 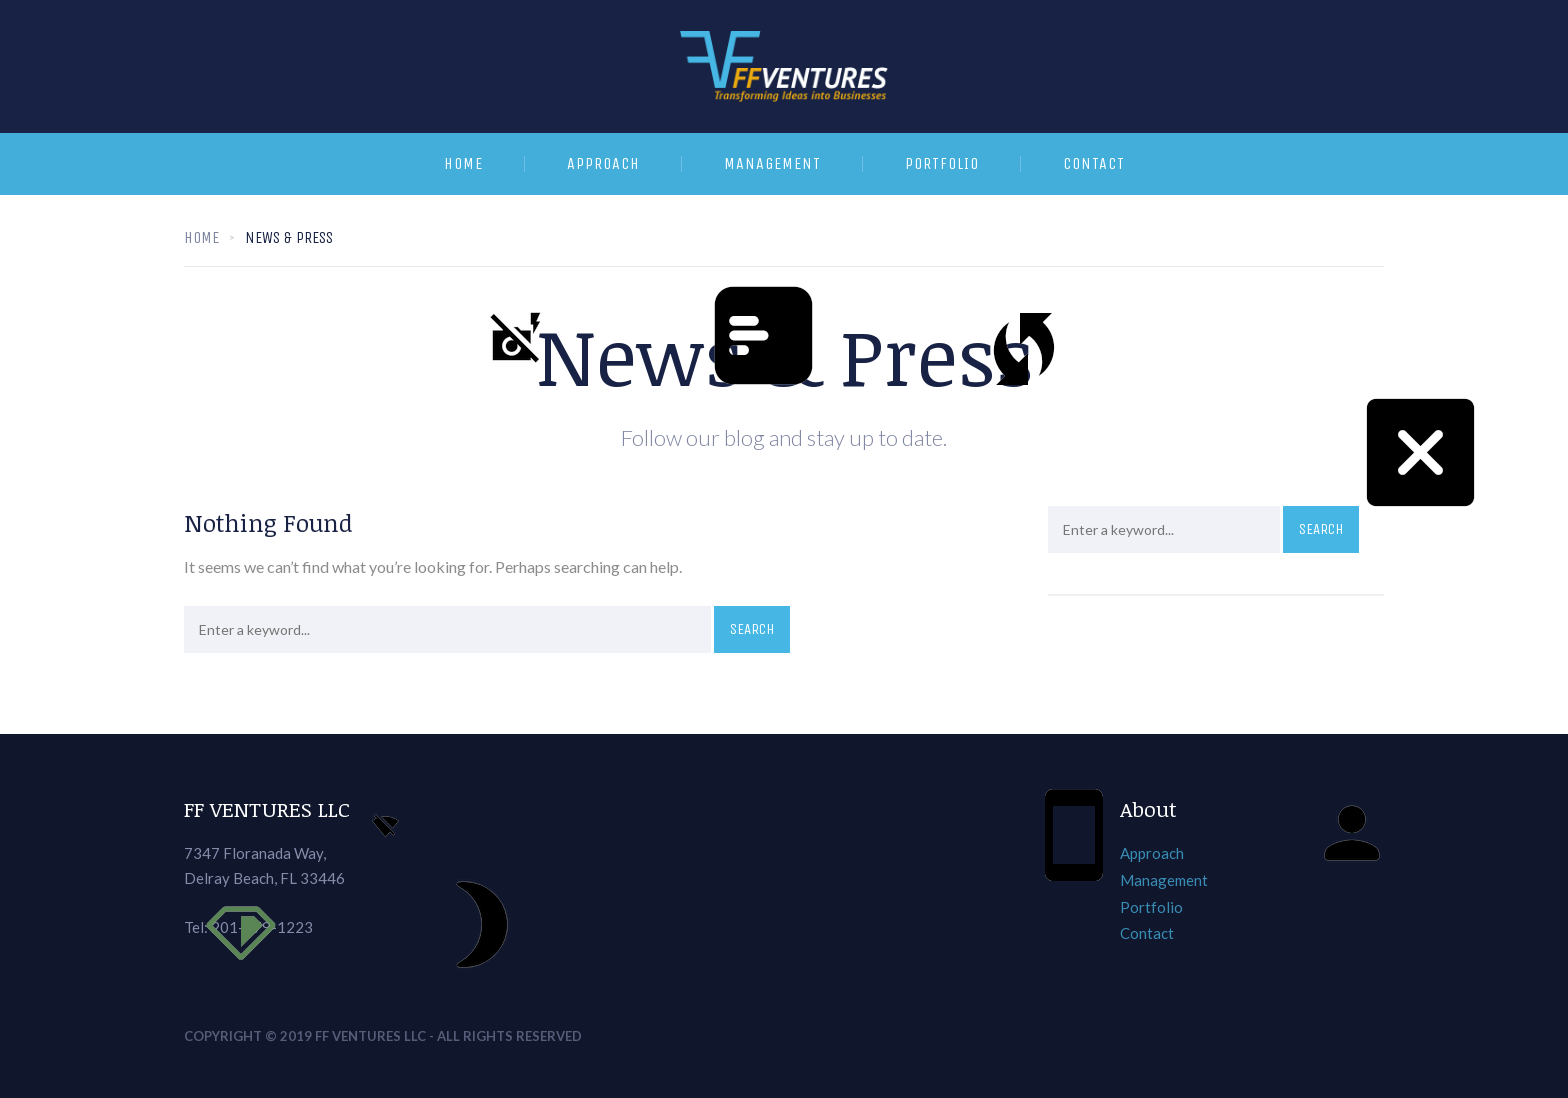 What do you see at coordinates (1024, 349) in the screenshot?
I see `initiate wifi protected setup (WPS) connection` at bounding box center [1024, 349].